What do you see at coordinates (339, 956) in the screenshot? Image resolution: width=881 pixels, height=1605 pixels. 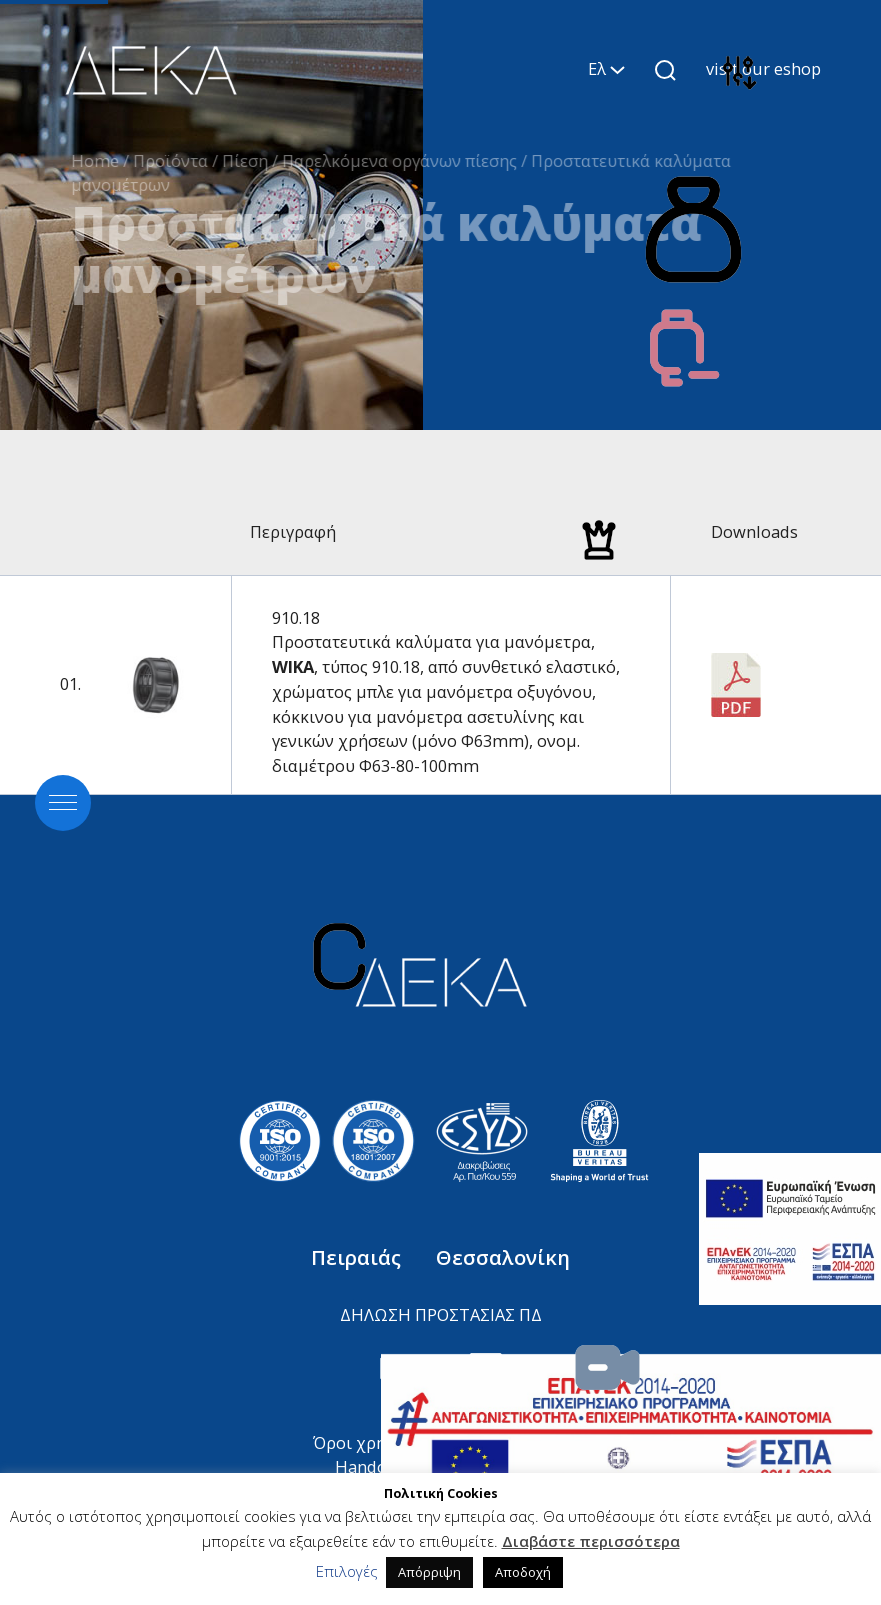 I see `indicates a "C" grade or rating` at bounding box center [339, 956].